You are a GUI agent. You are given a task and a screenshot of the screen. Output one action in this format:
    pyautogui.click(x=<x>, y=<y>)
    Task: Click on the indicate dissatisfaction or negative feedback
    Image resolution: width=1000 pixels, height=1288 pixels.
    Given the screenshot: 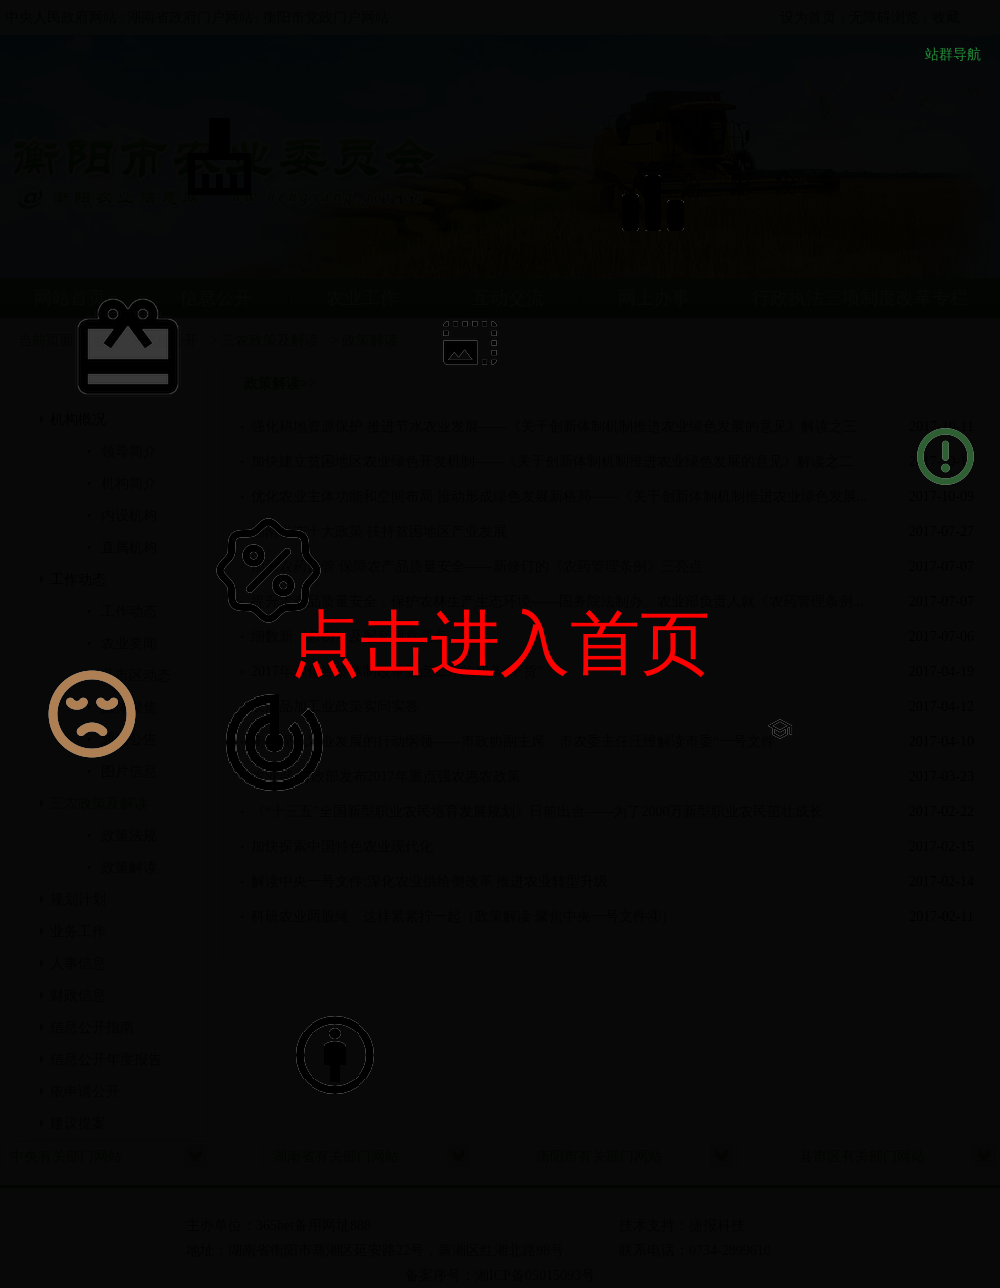 What is the action you would take?
    pyautogui.click(x=92, y=714)
    